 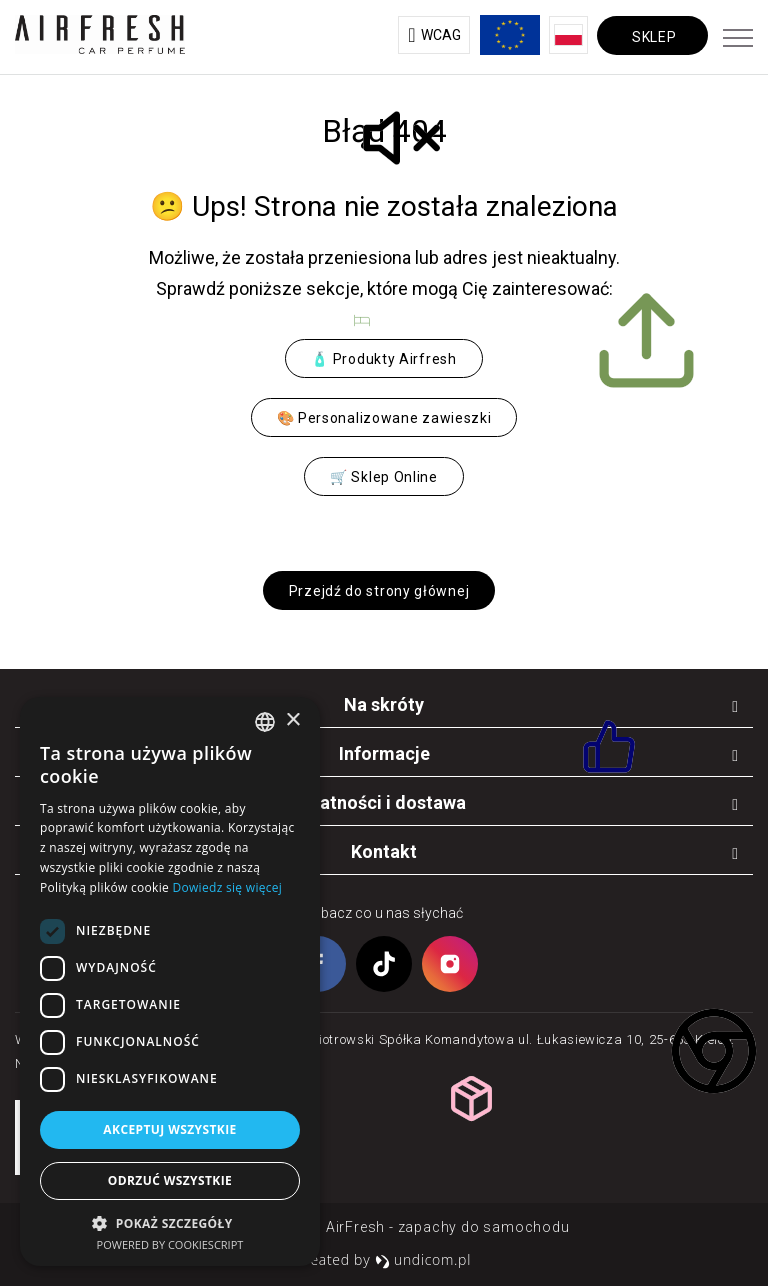 What do you see at coordinates (714, 1051) in the screenshot?
I see `open Google Chrome browser` at bounding box center [714, 1051].